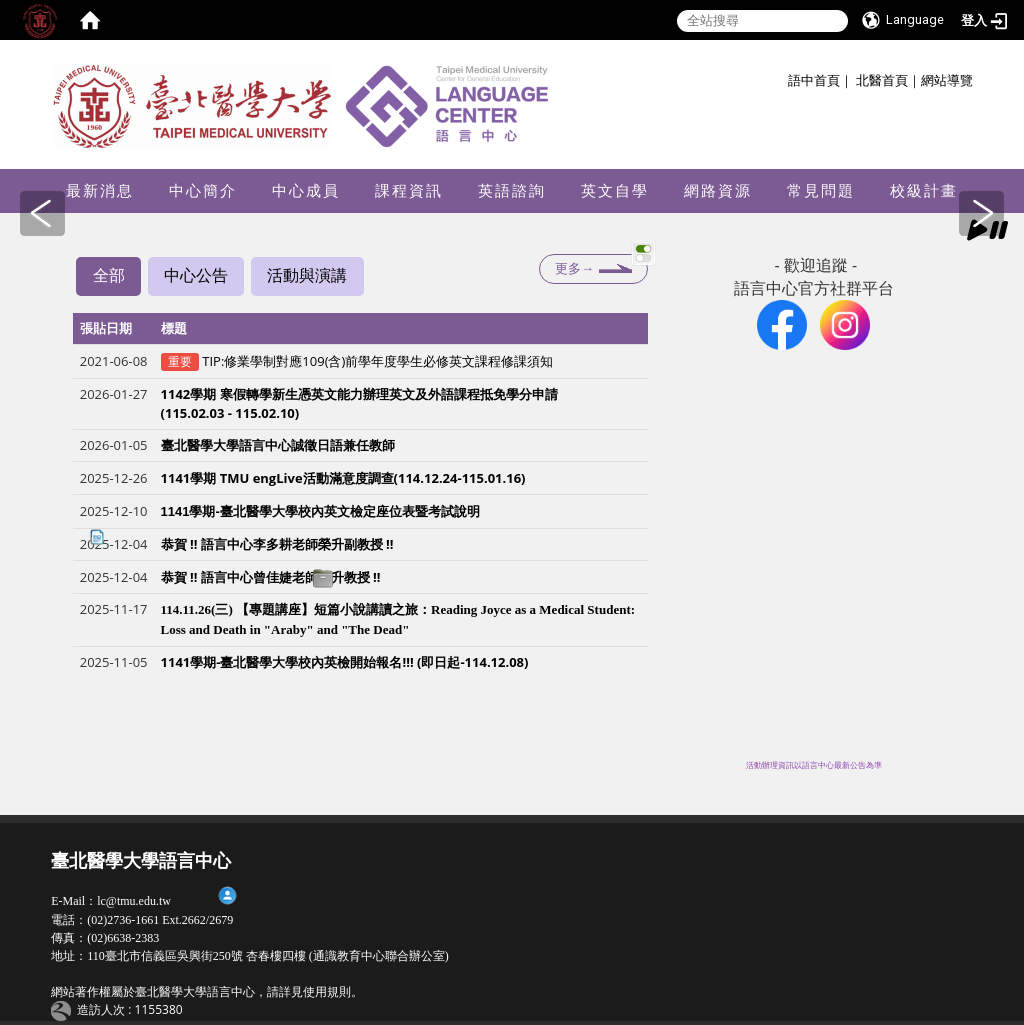  Describe the element at coordinates (643, 253) in the screenshot. I see `open unity tweak tool settings` at that location.